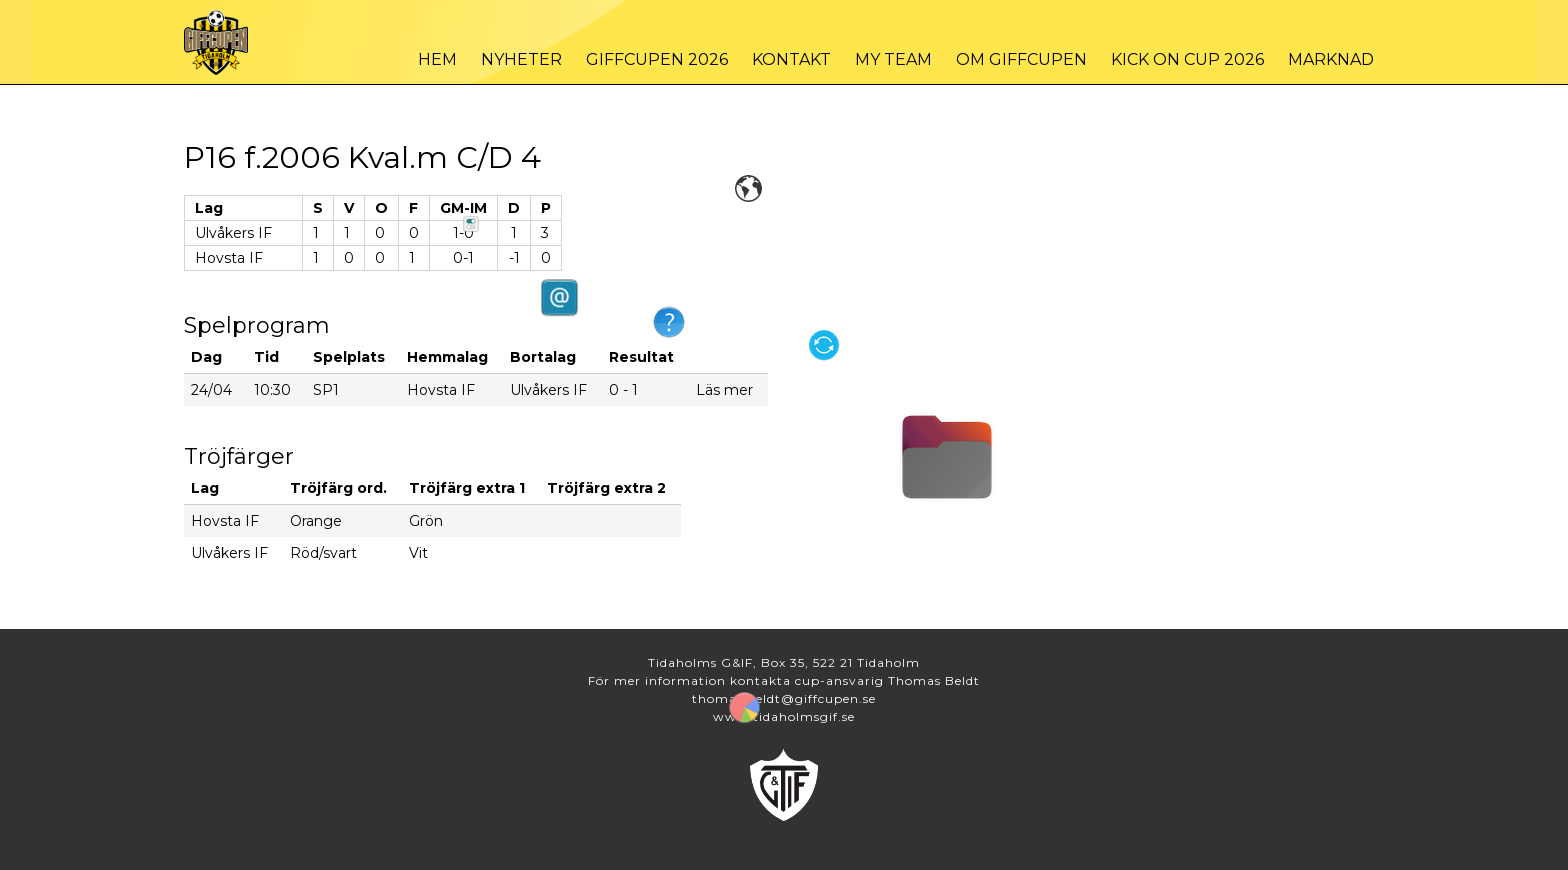 This screenshot has height=870, width=1568. What do you see at coordinates (744, 707) in the screenshot?
I see `open baobab disk usage analyzer` at bounding box center [744, 707].